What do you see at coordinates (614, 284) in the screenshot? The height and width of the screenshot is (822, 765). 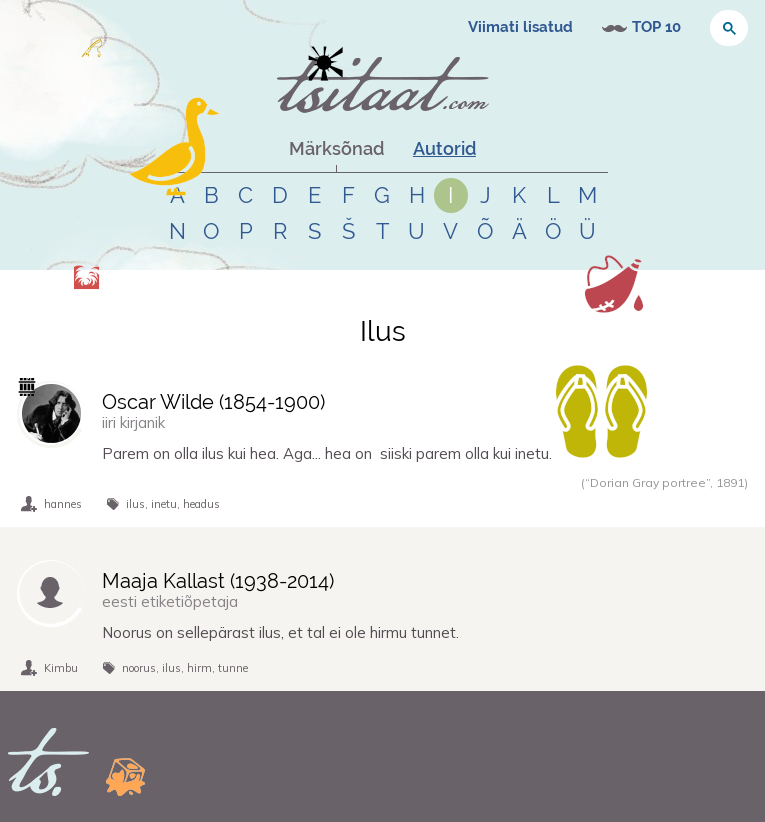 I see `equip or use waterskin item` at bounding box center [614, 284].